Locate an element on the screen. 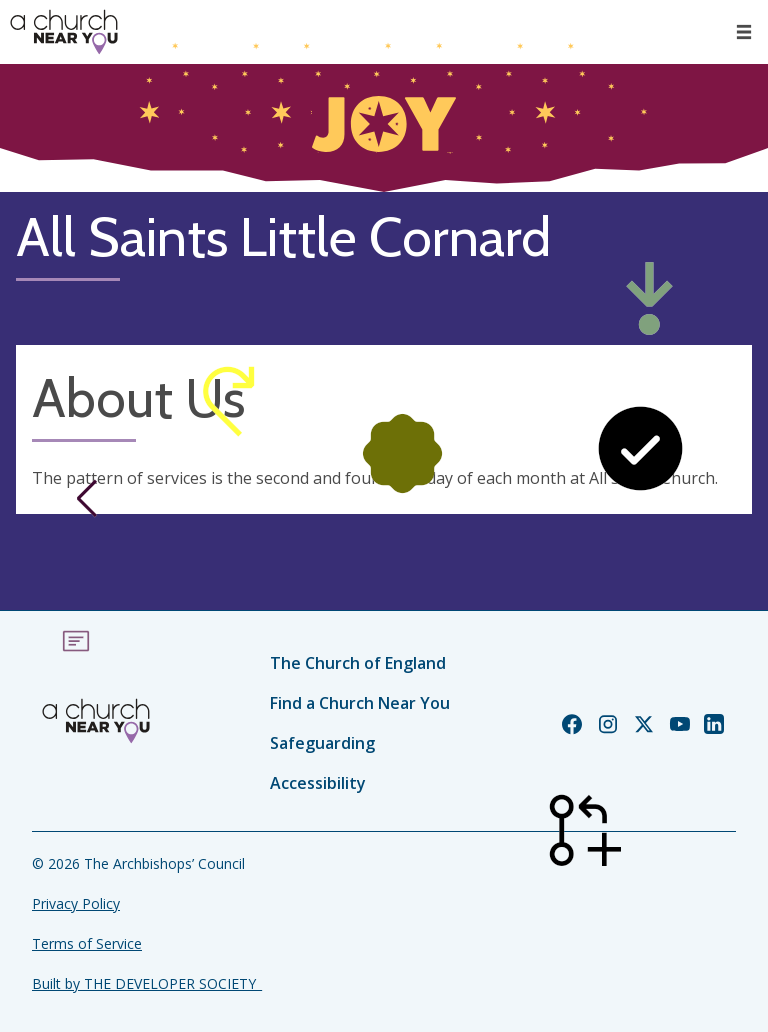  navigate back to the previous screen is located at coordinates (88, 498).